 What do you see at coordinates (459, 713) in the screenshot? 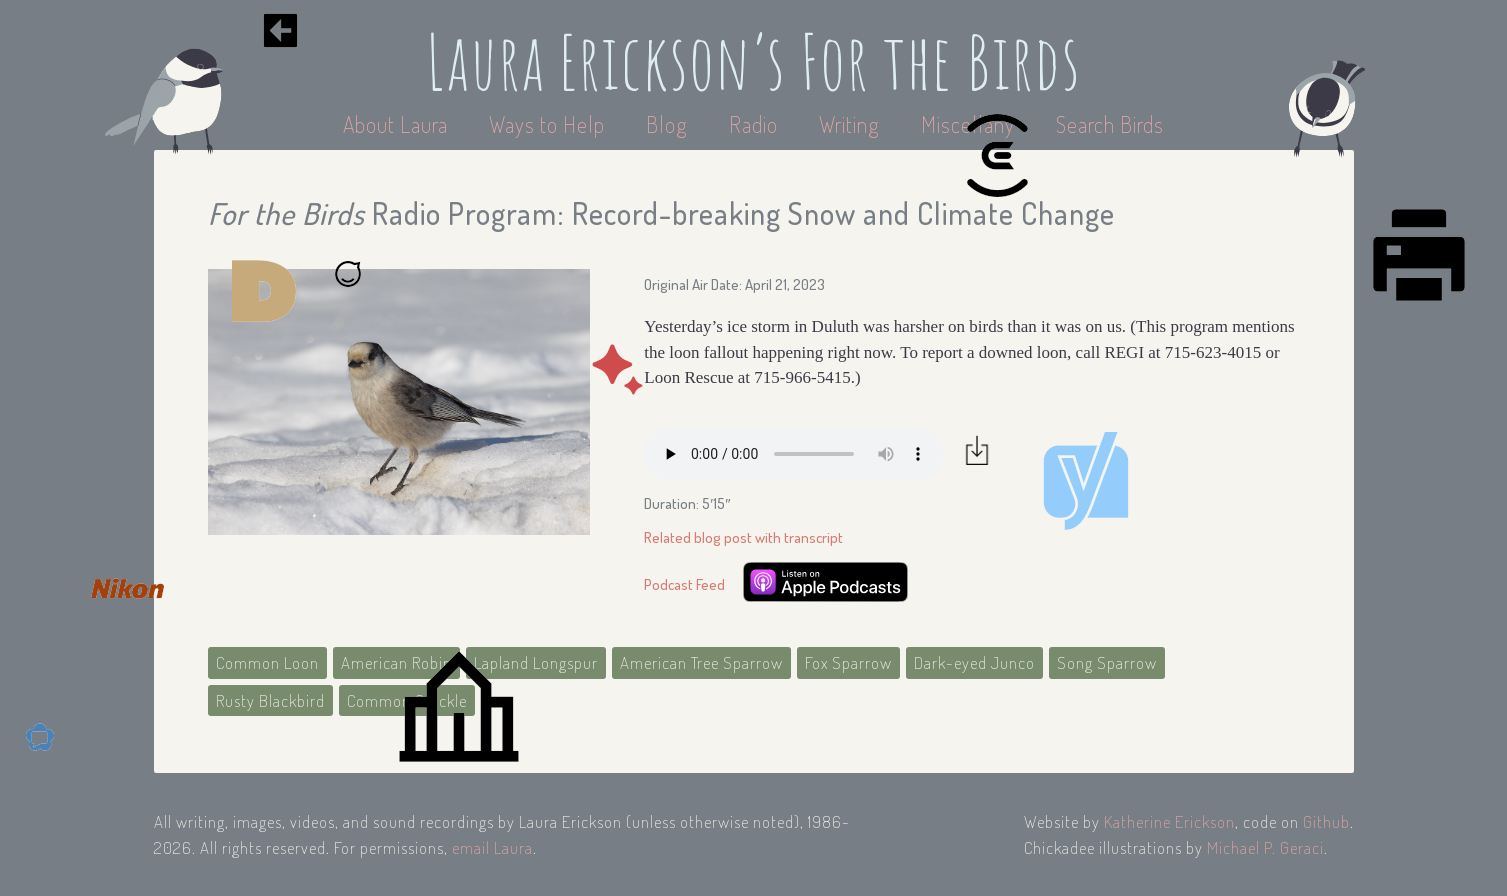
I see `access education or school-related features` at bounding box center [459, 713].